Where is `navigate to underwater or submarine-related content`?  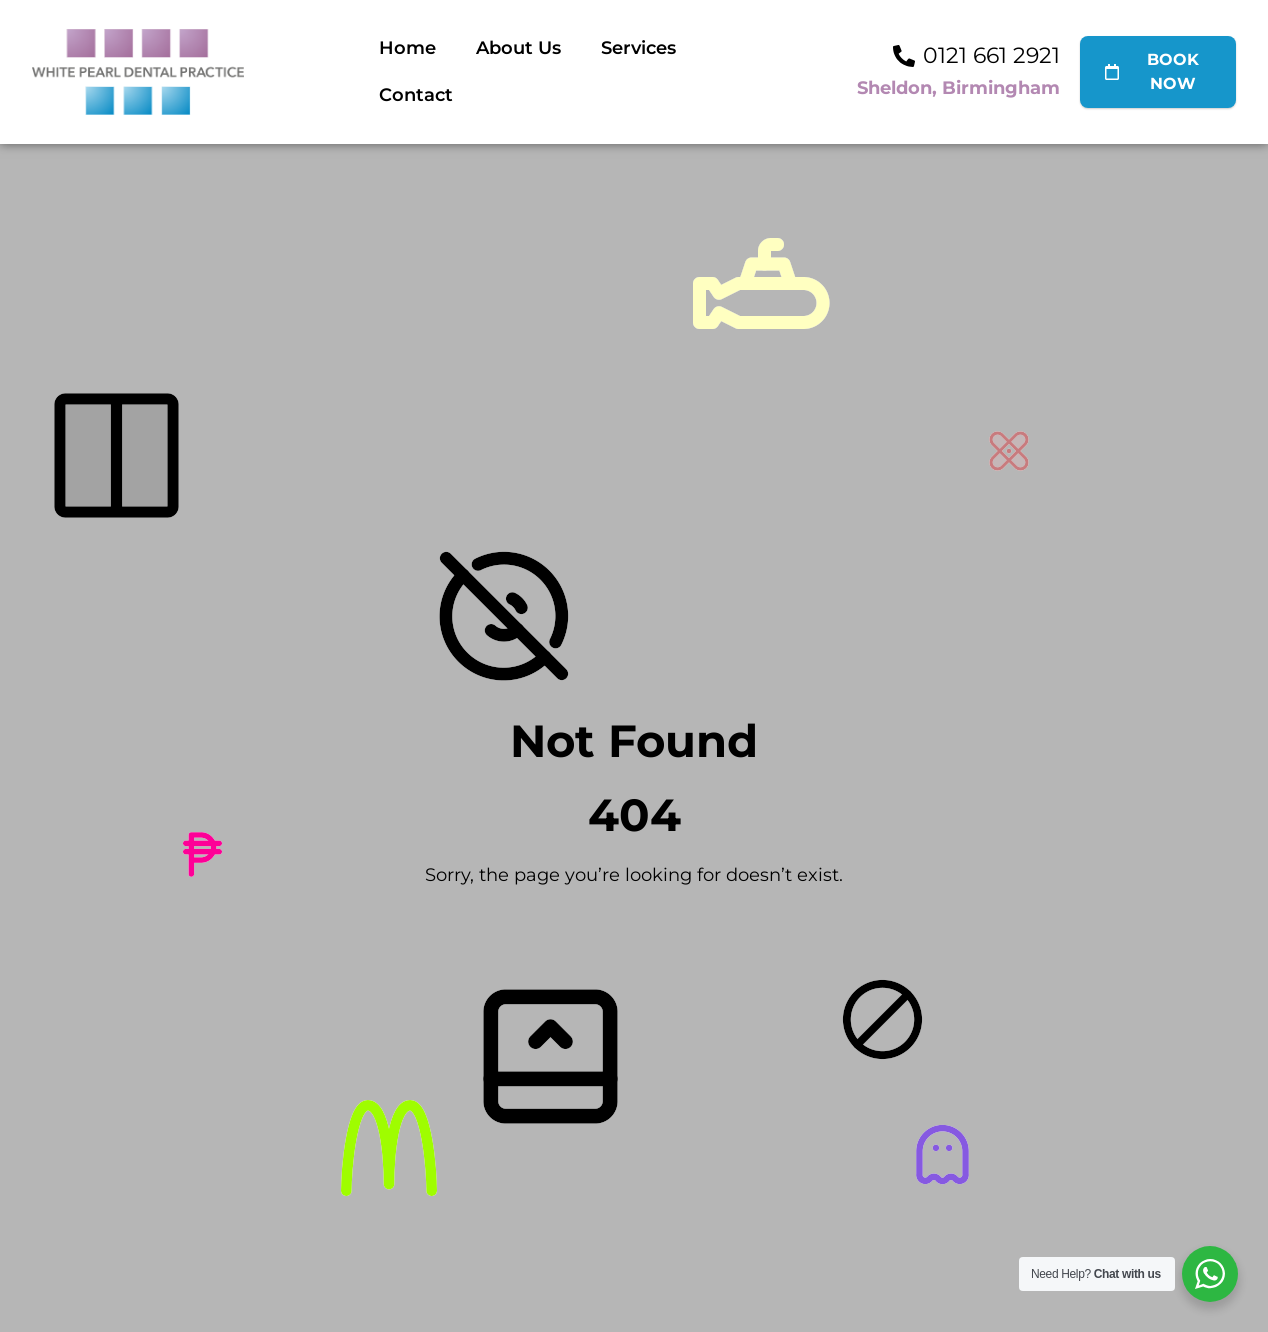
navigate to underwater or submarine-related content is located at coordinates (758, 290).